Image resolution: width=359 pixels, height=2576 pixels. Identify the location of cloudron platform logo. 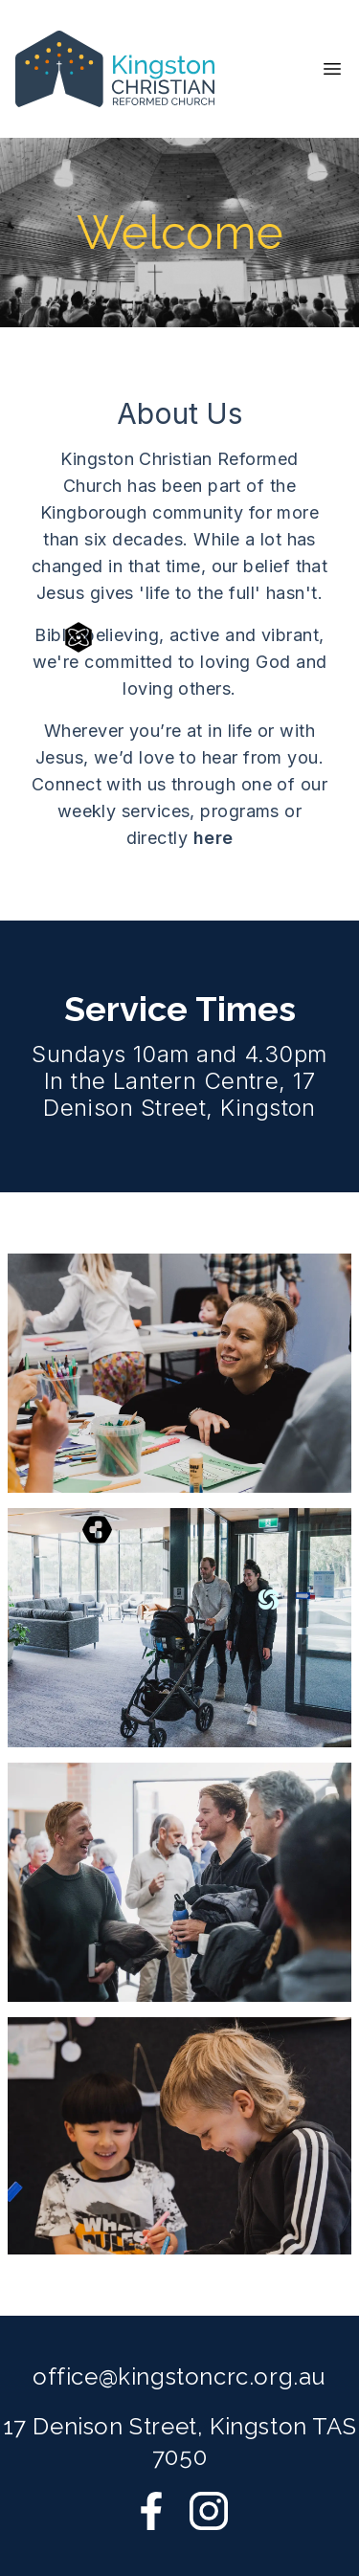
(97, 1529).